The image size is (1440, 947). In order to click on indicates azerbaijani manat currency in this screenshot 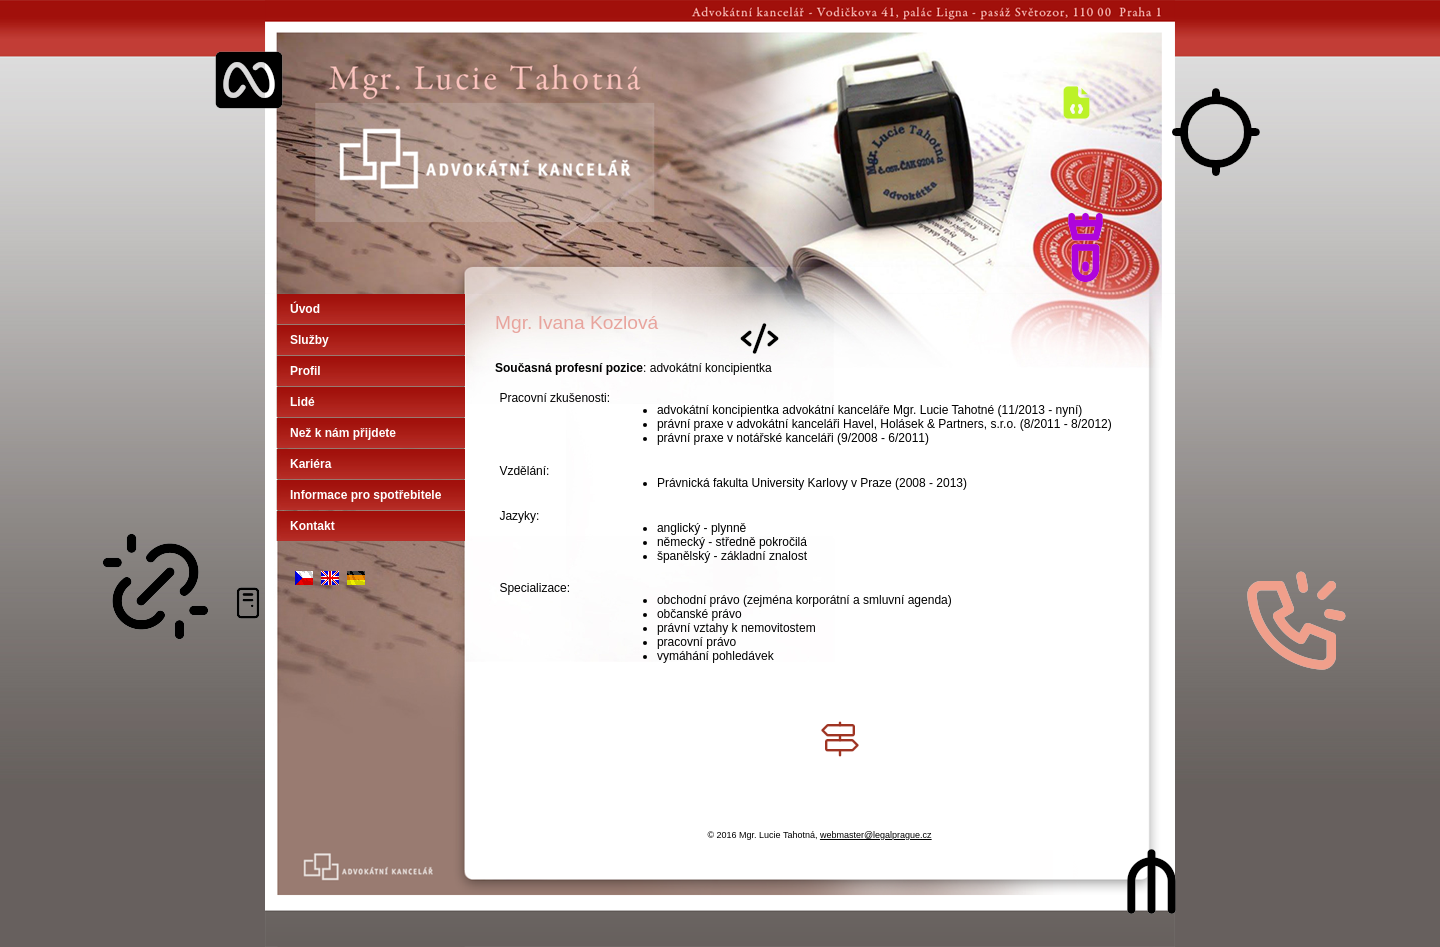, I will do `click(1151, 881)`.